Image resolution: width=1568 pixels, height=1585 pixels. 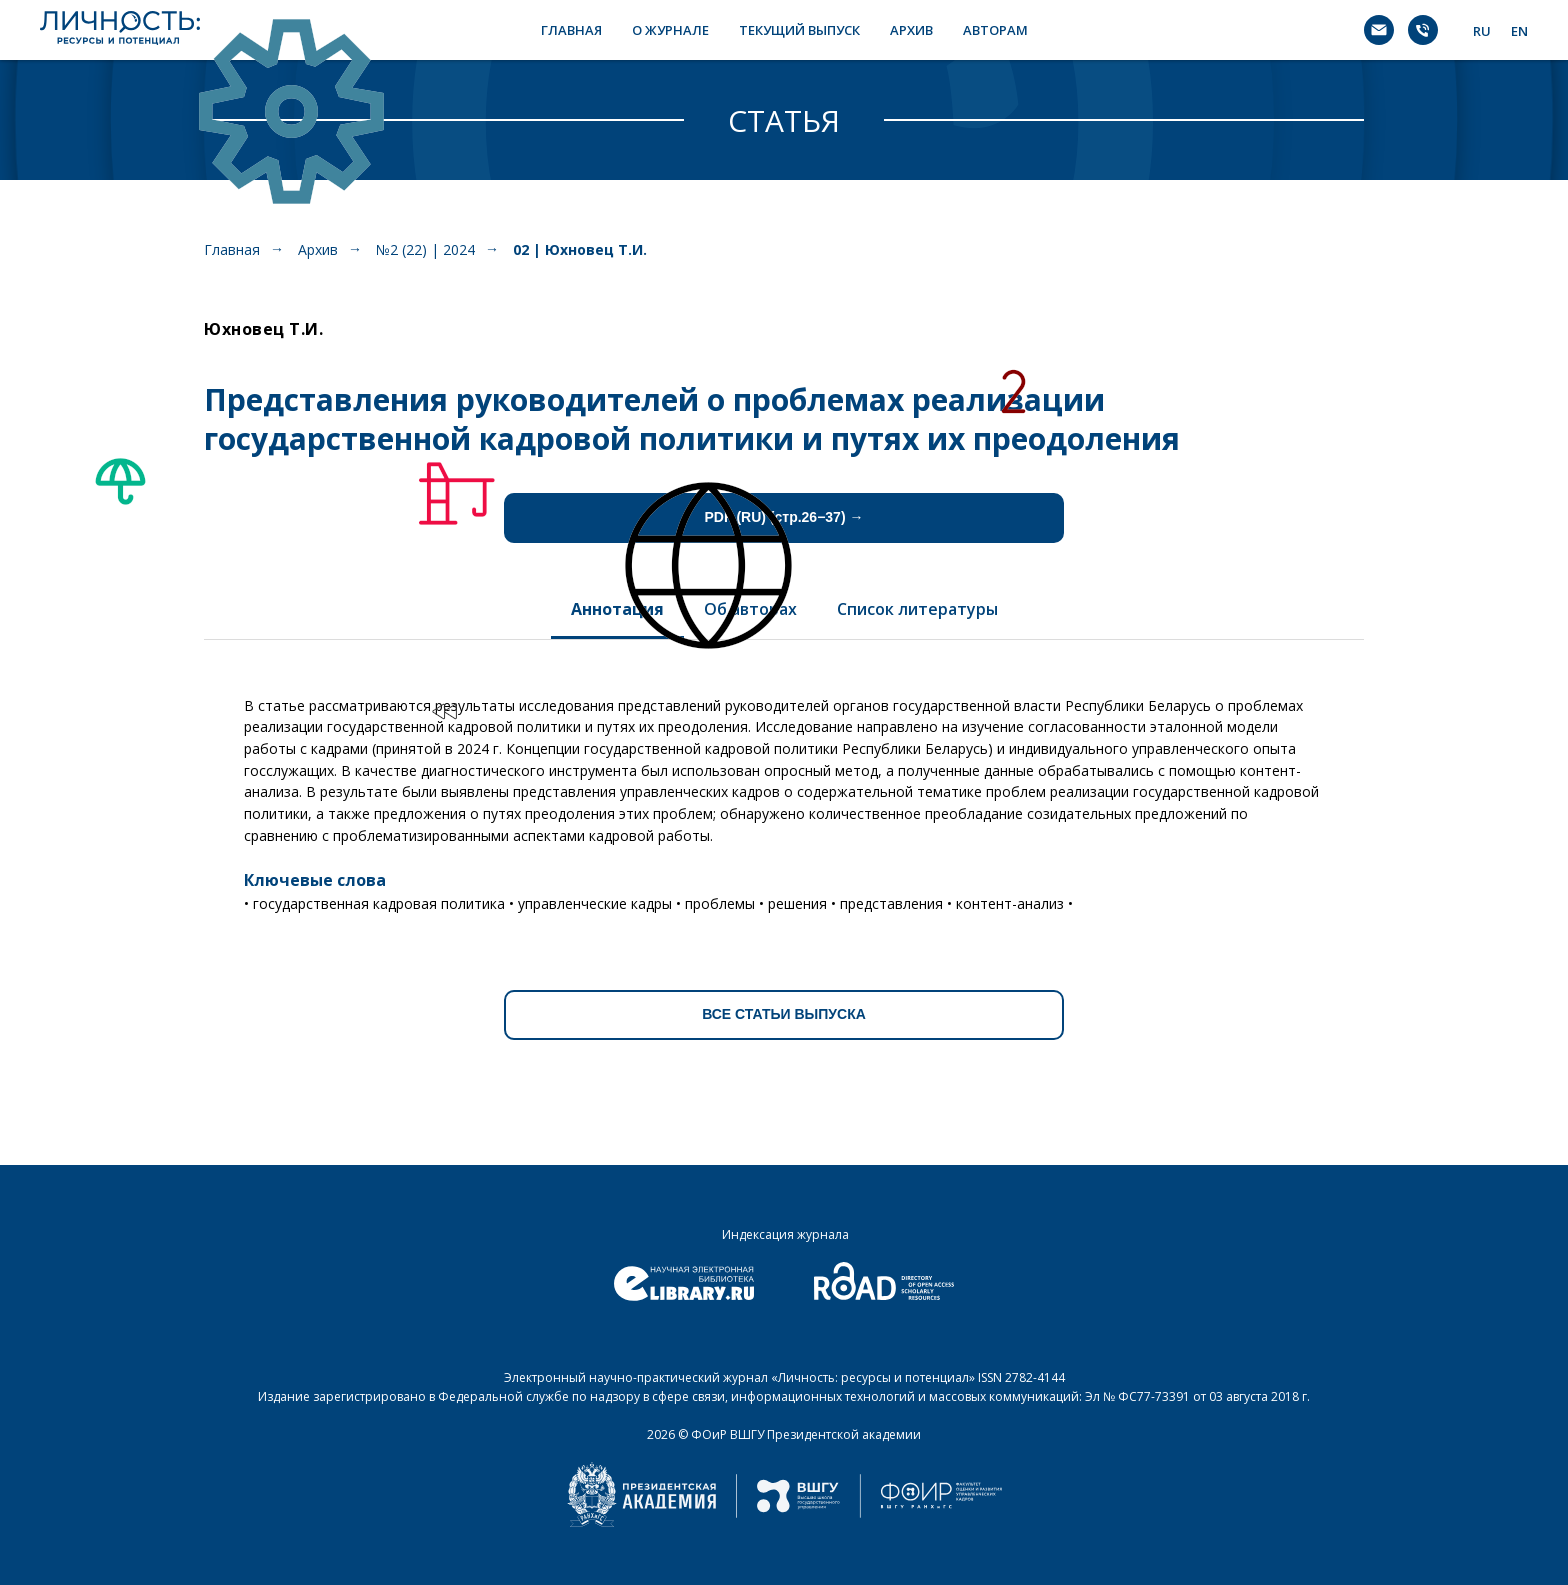 What do you see at coordinates (708, 565) in the screenshot?
I see `switch to global or worldwide view` at bounding box center [708, 565].